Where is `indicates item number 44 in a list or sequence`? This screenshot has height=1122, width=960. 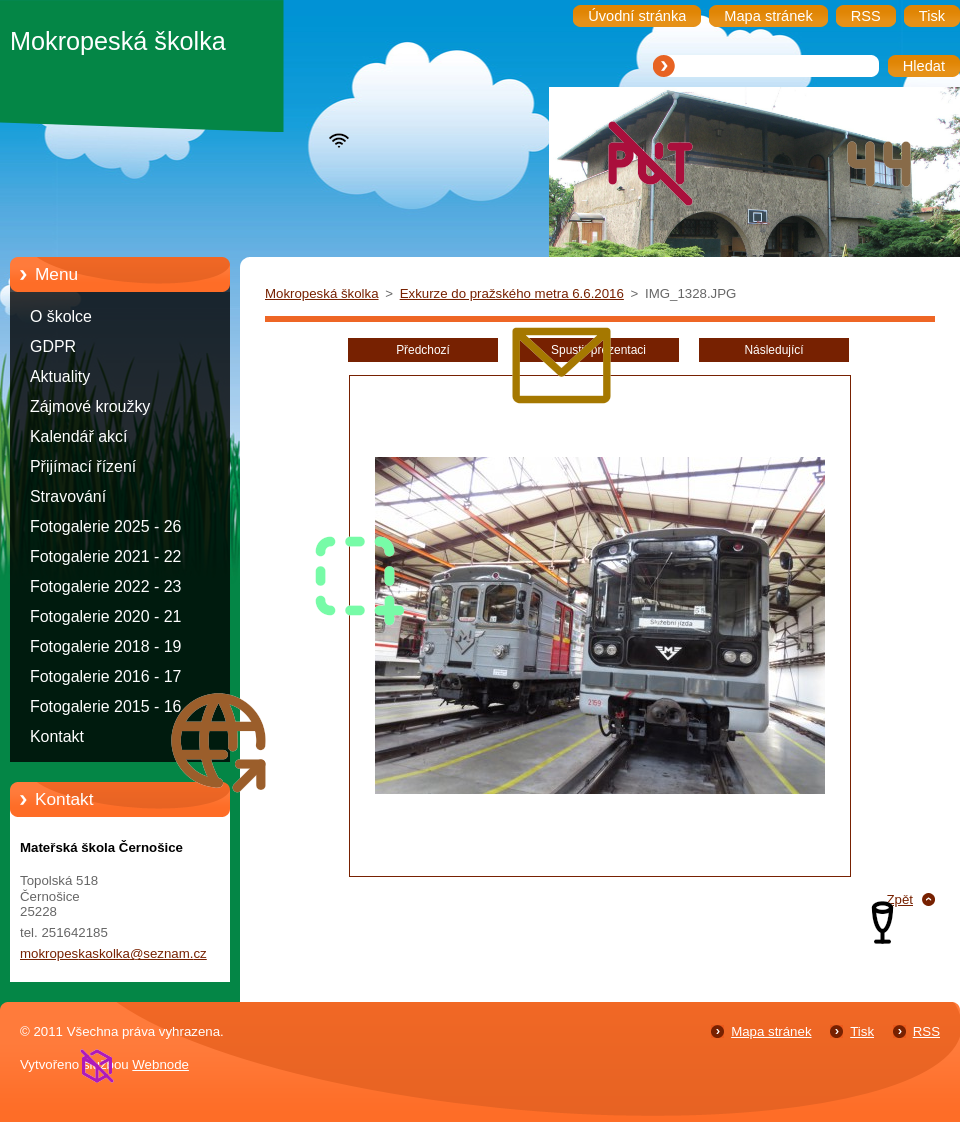
indicates item number 44 in a list or sequence is located at coordinates (879, 164).